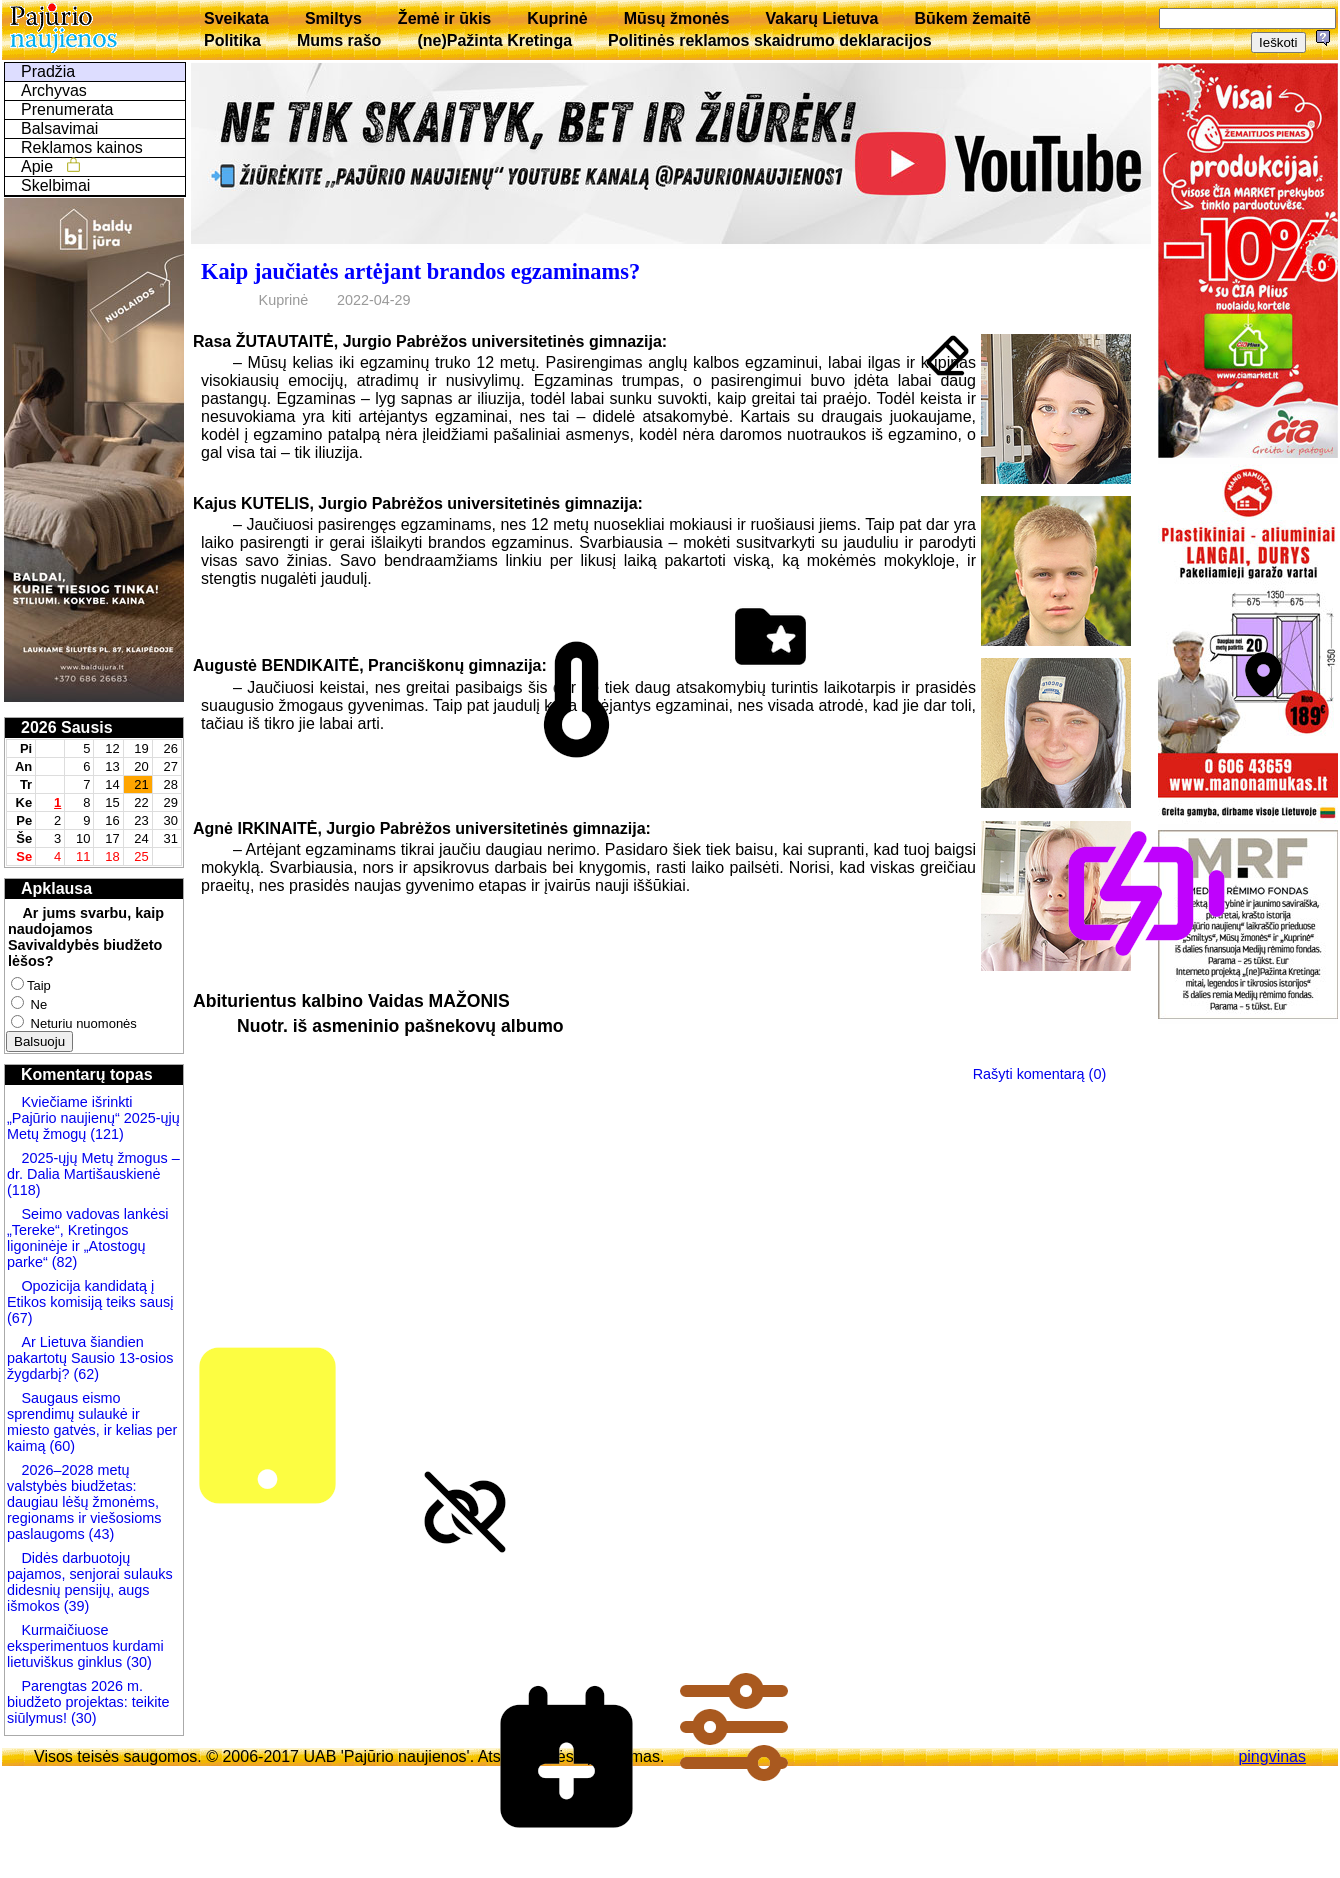 This screenshot has height=1878, width=1340. What do you see at coordinates (770, 636) in the screenshot?
I see `access your favorites folder` at bounding box center [770, 636].